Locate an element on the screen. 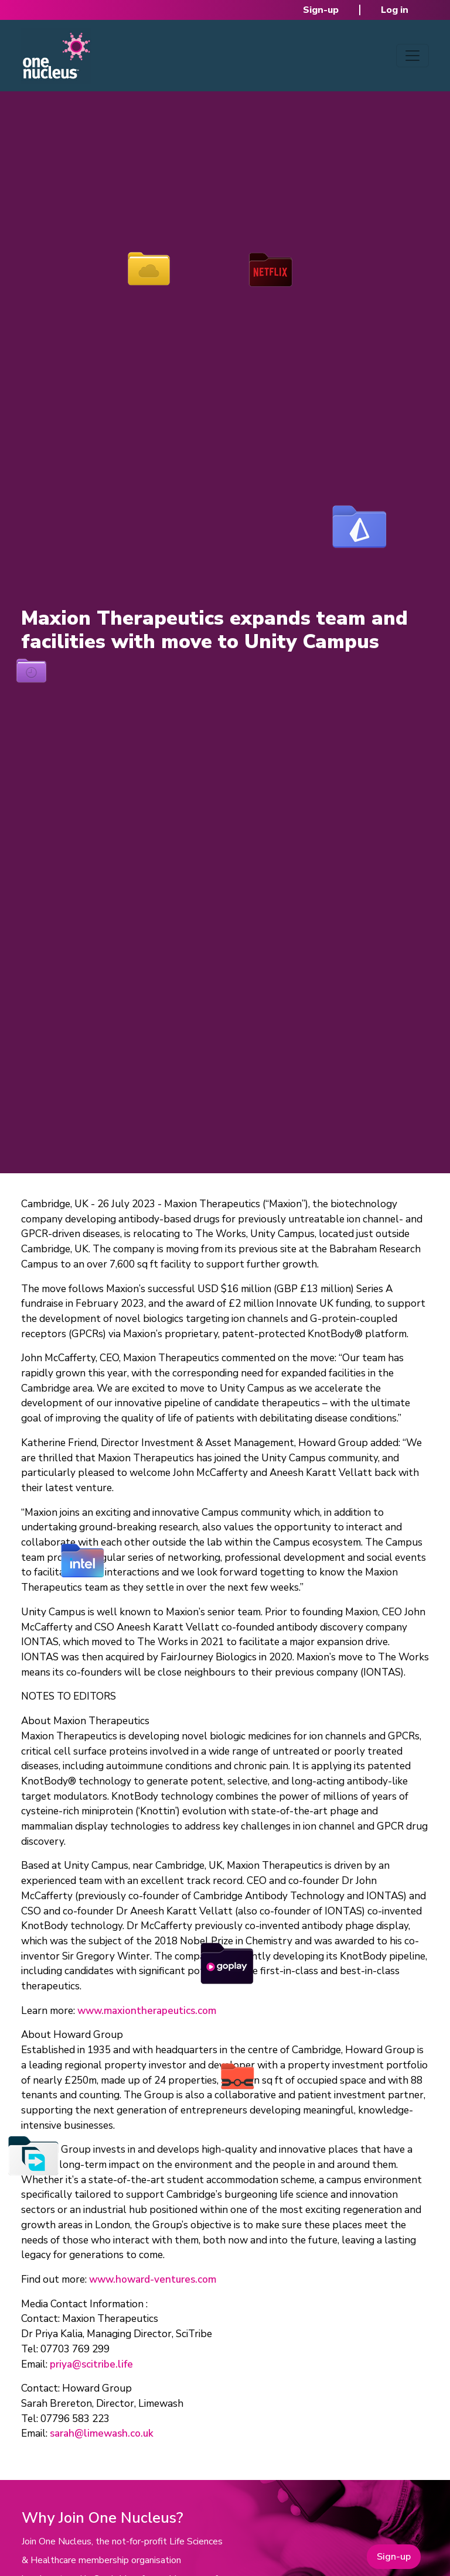 Image resolution: width=450 pixels, height=2576 pixels. access temporary files folder is located at coordinates (31, 670).